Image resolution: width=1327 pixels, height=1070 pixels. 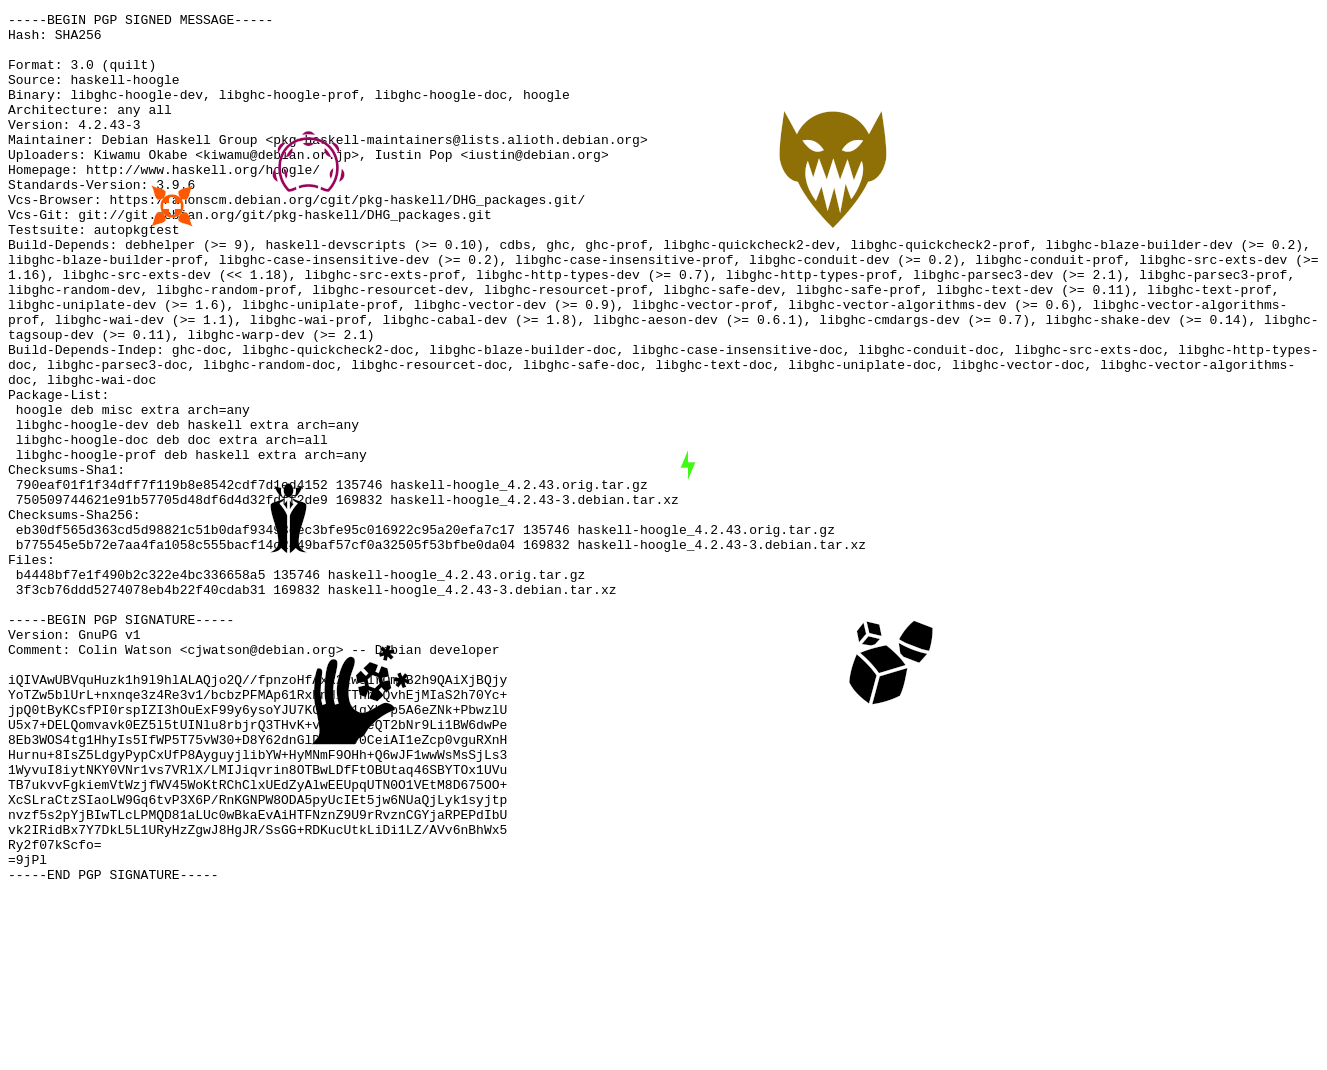 What do you see at coordinates (832, 169) in the screenshot?
I see `select imp or demon character` at bounding box center [832, 169].